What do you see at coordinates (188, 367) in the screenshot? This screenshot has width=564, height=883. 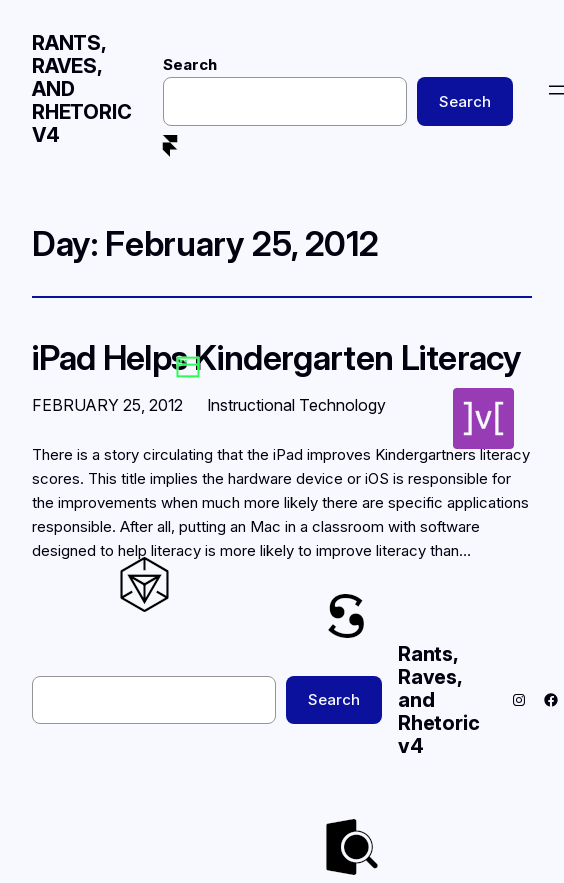 I see `open a new browser window` at bounding box center [188, 367].